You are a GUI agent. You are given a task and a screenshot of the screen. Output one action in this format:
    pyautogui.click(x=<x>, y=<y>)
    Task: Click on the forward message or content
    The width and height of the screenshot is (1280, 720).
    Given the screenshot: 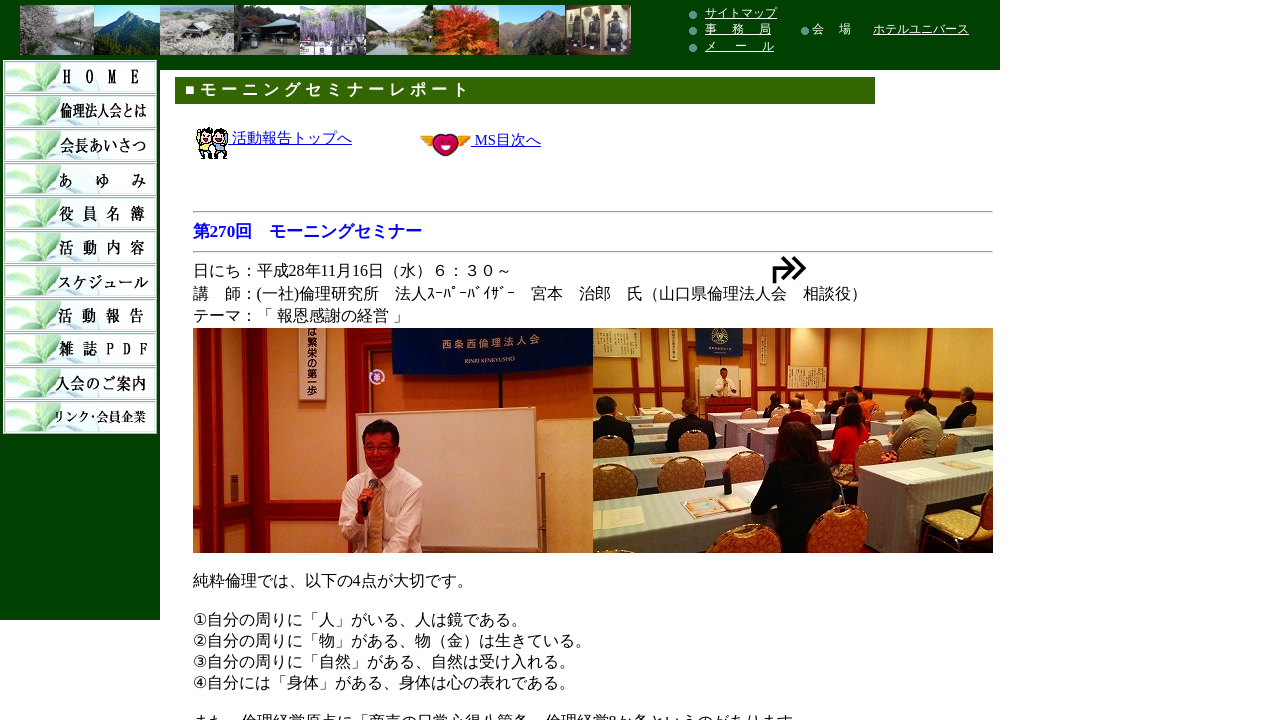 What is the action you would take?
    pyautogui.click(x=788, y=270)
    